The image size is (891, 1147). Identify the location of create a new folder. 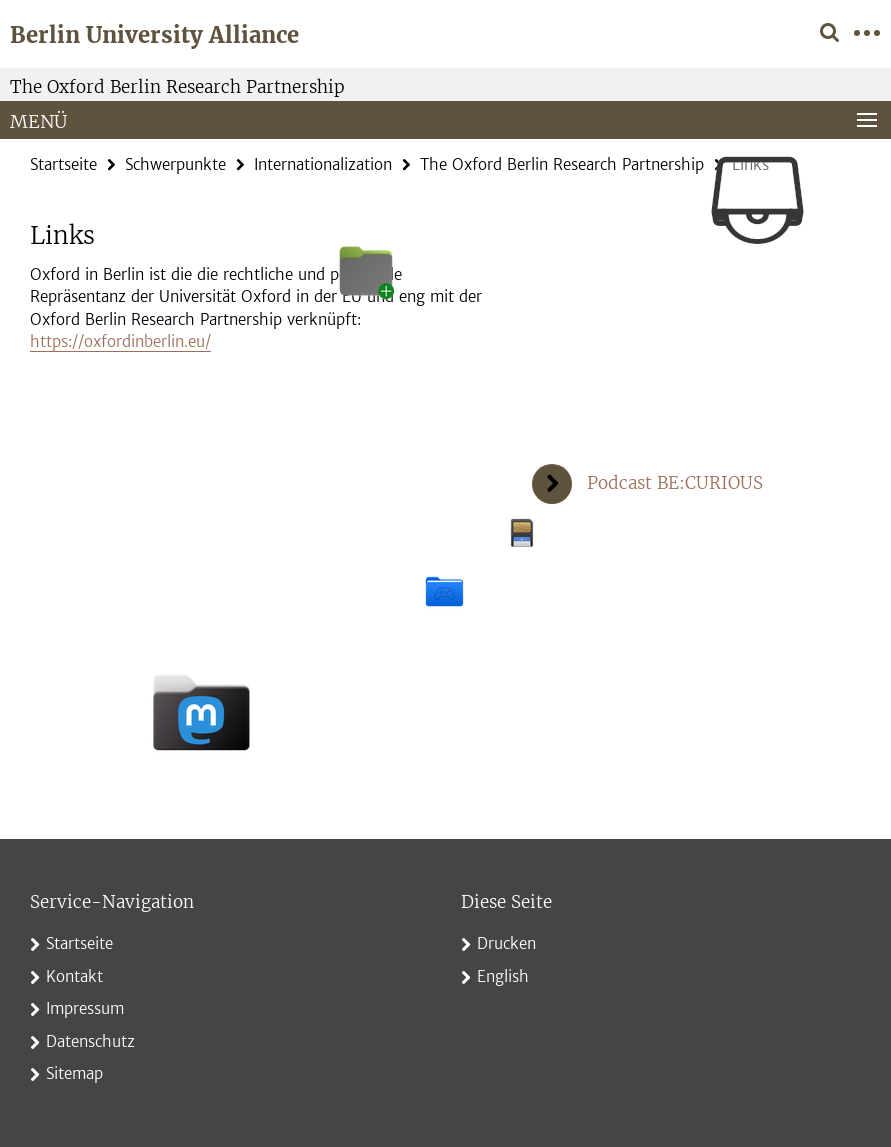
(366, 271).